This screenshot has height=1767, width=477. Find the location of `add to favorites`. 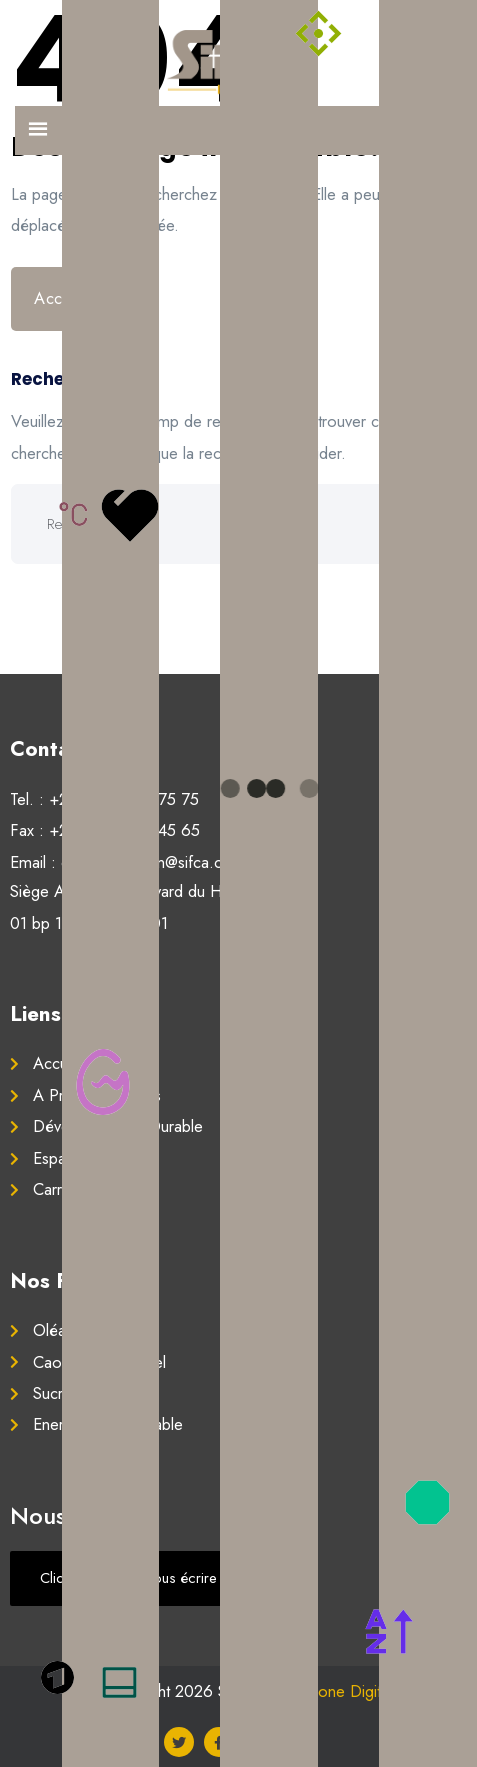

add to favorites is located at coordinates (130, 515).